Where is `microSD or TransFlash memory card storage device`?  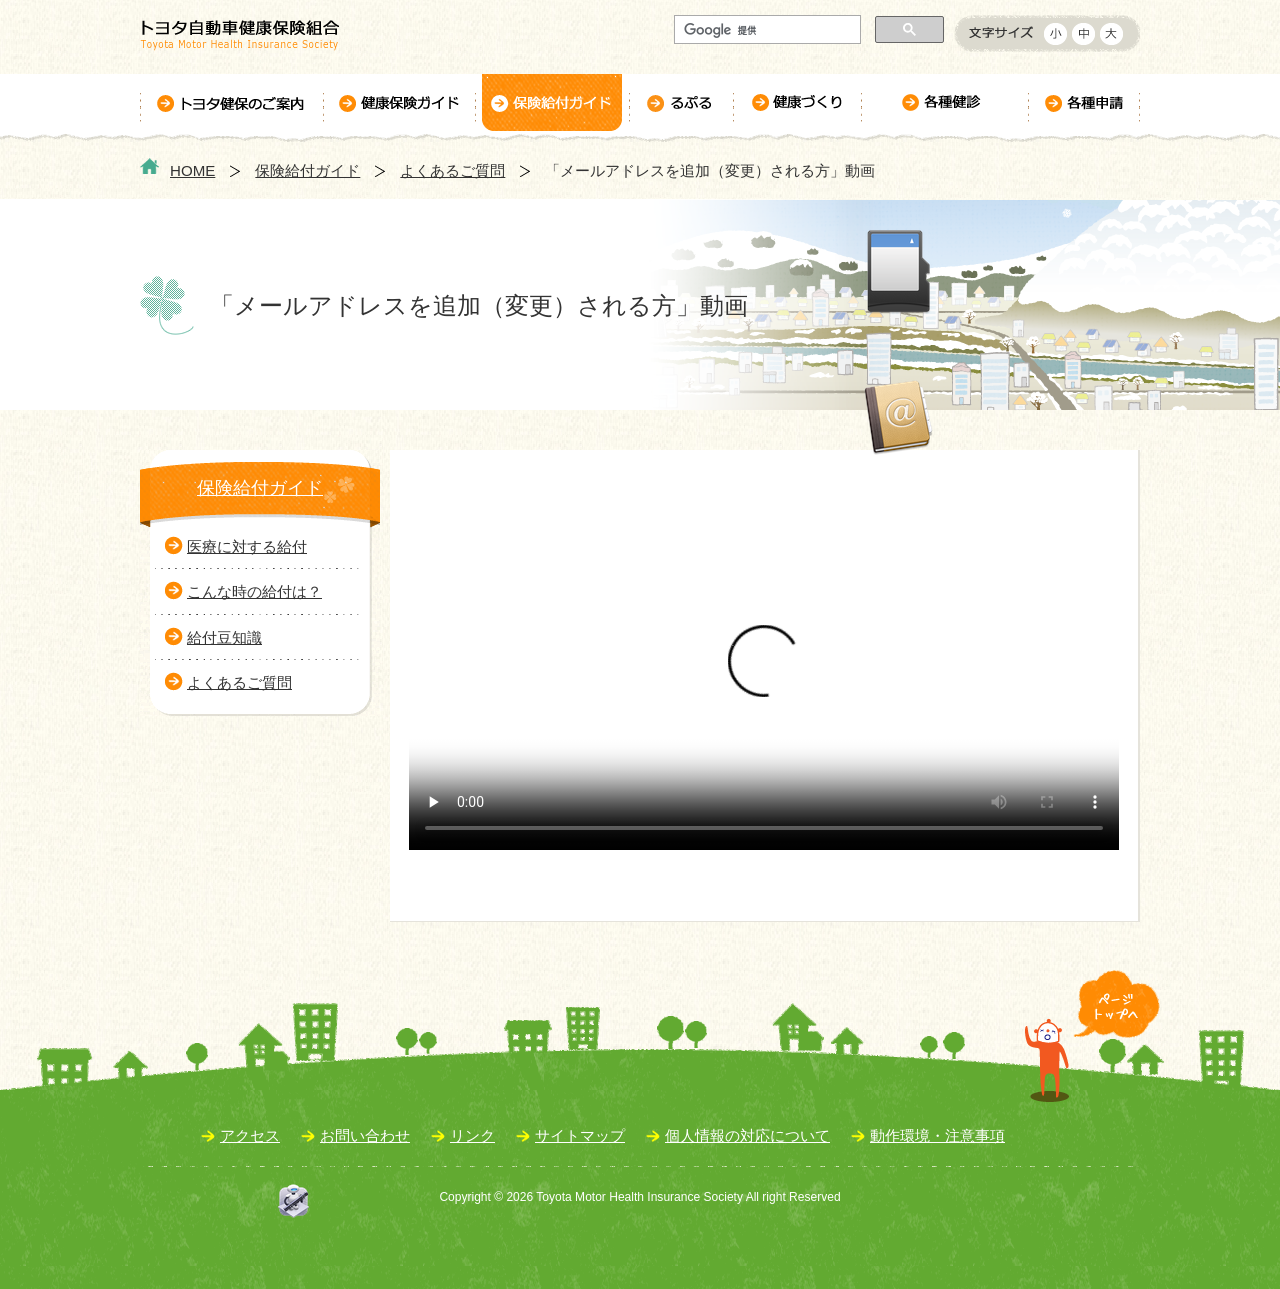 microSD or TransFlash memory card storage device is located at coordinates (900, 272).